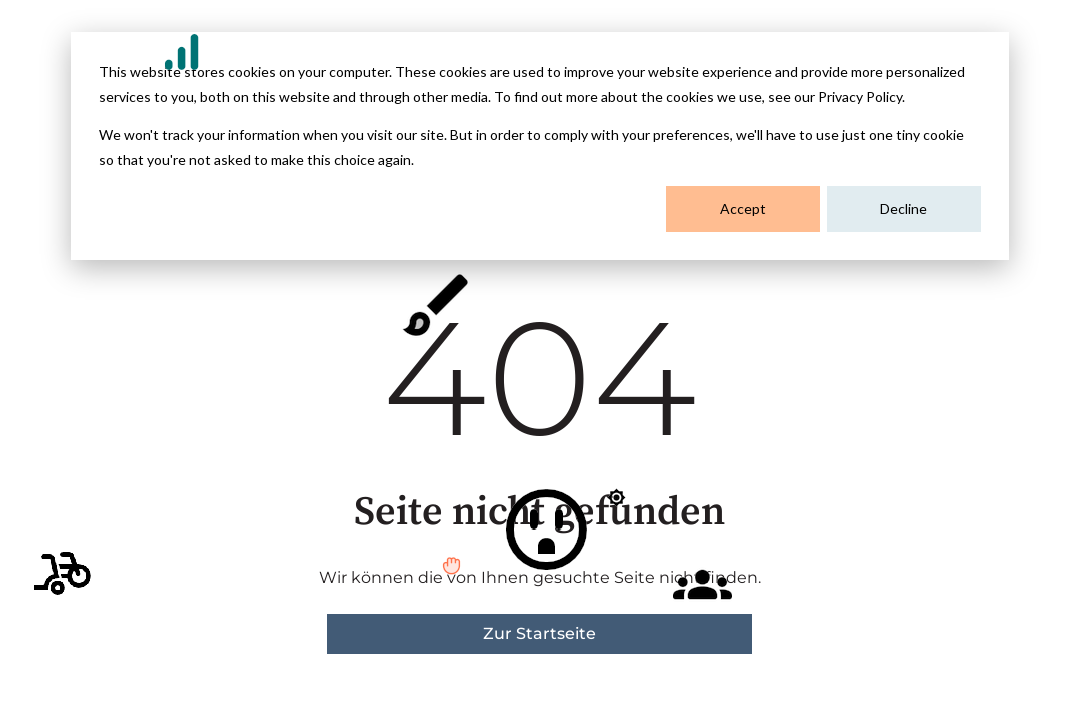  I want to click on adjust screen brightness, so click(616, 497).